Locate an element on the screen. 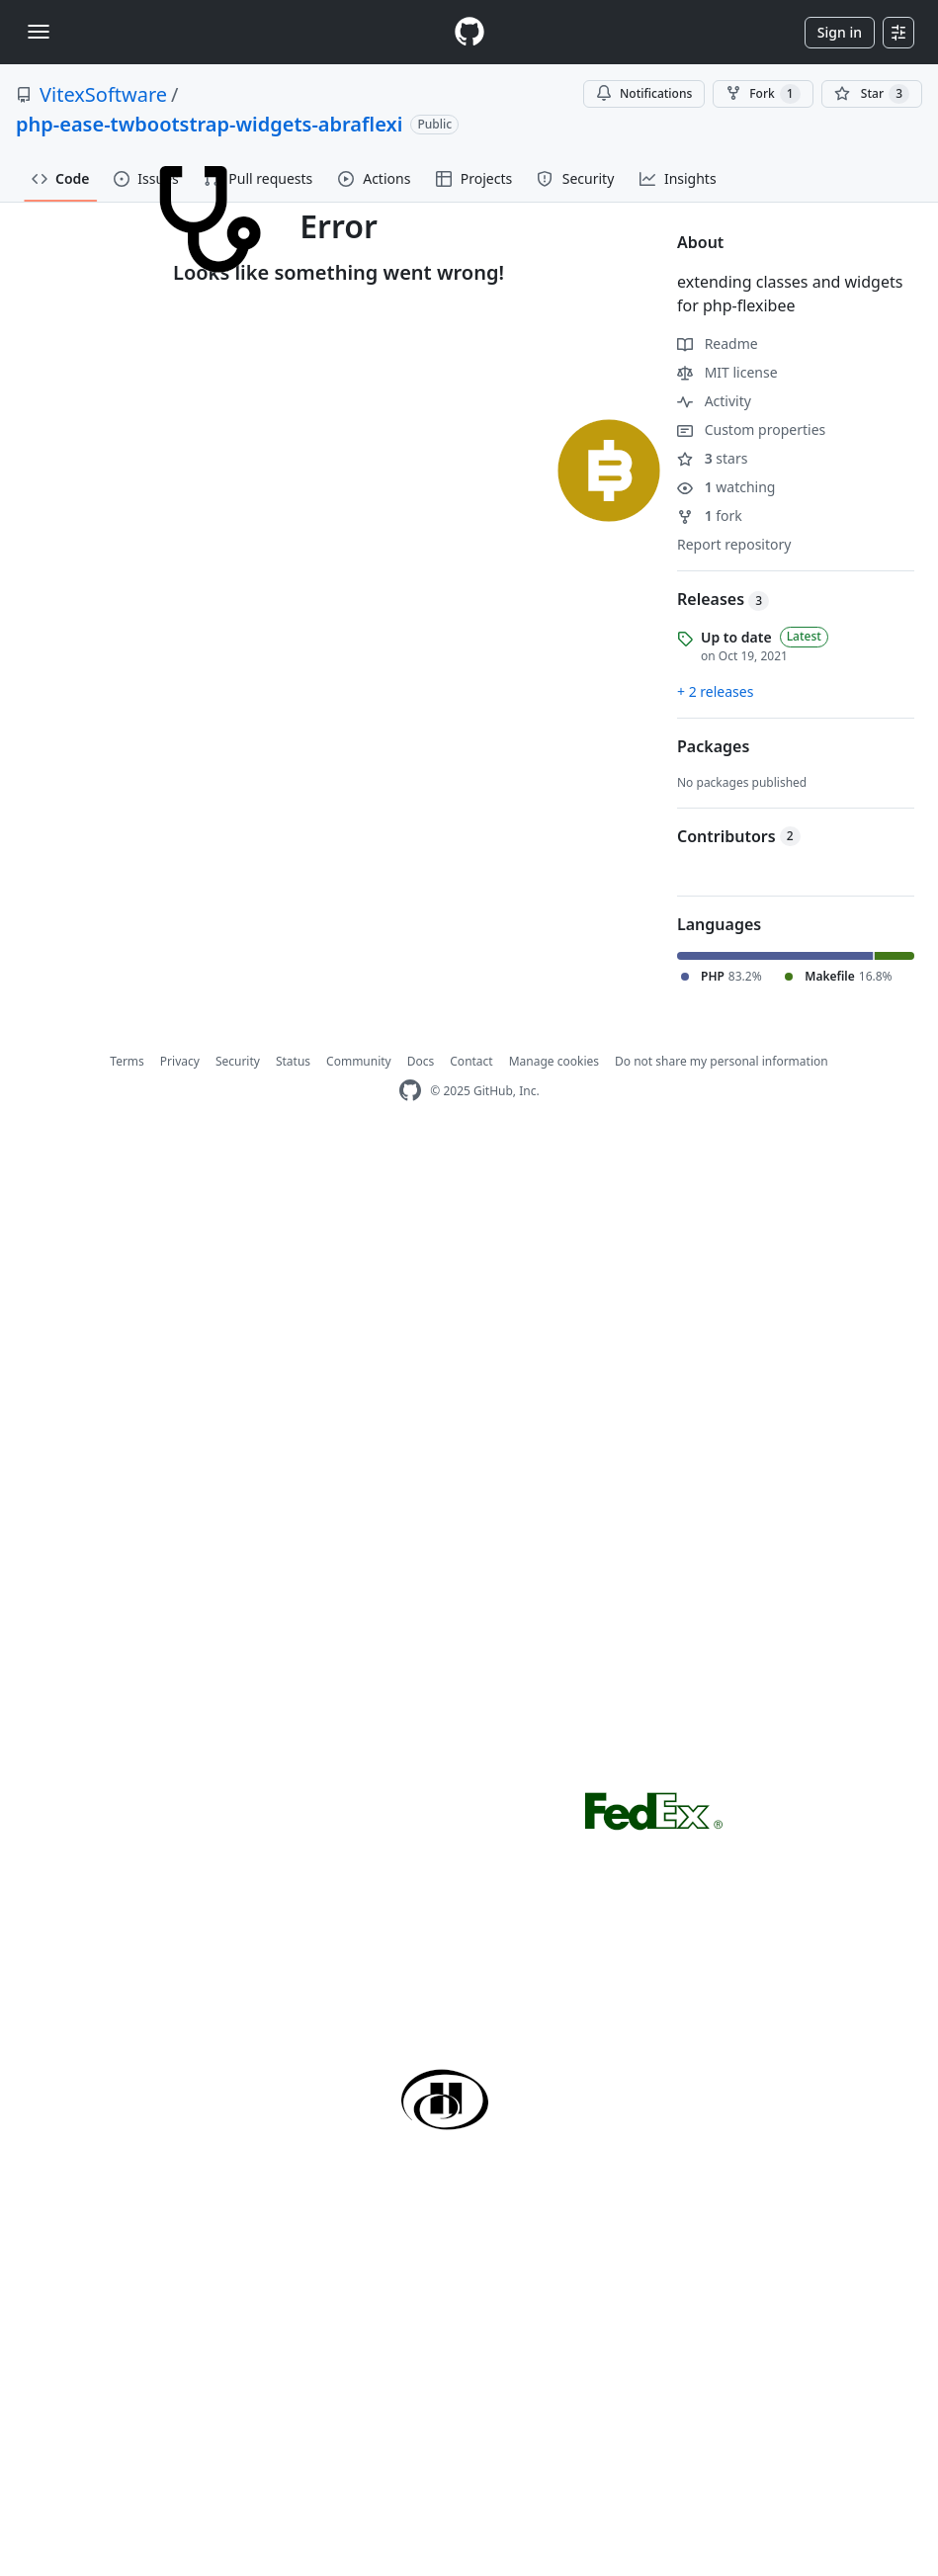  hilton hotels and resorts logo is located at coordinates (445, 2100).